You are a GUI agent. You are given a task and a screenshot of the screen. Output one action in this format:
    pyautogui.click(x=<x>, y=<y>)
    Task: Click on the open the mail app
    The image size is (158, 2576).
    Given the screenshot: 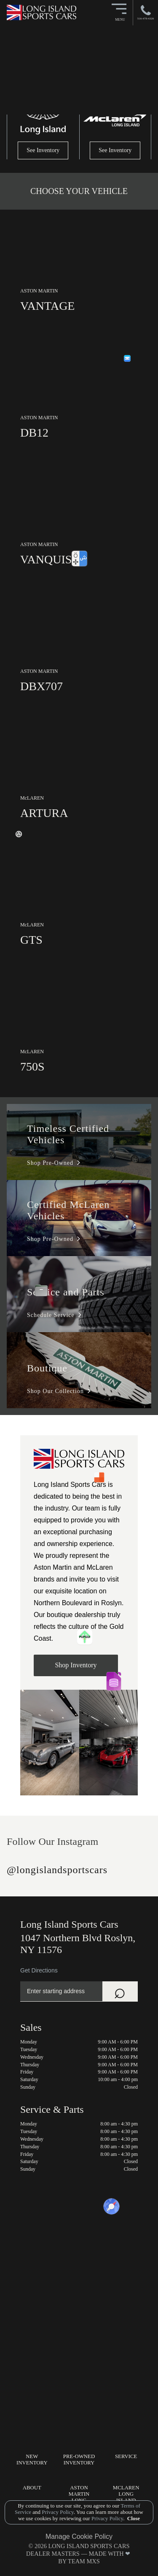 What is the action you would take?
    pyautogui.click(x=127, y=358)
    